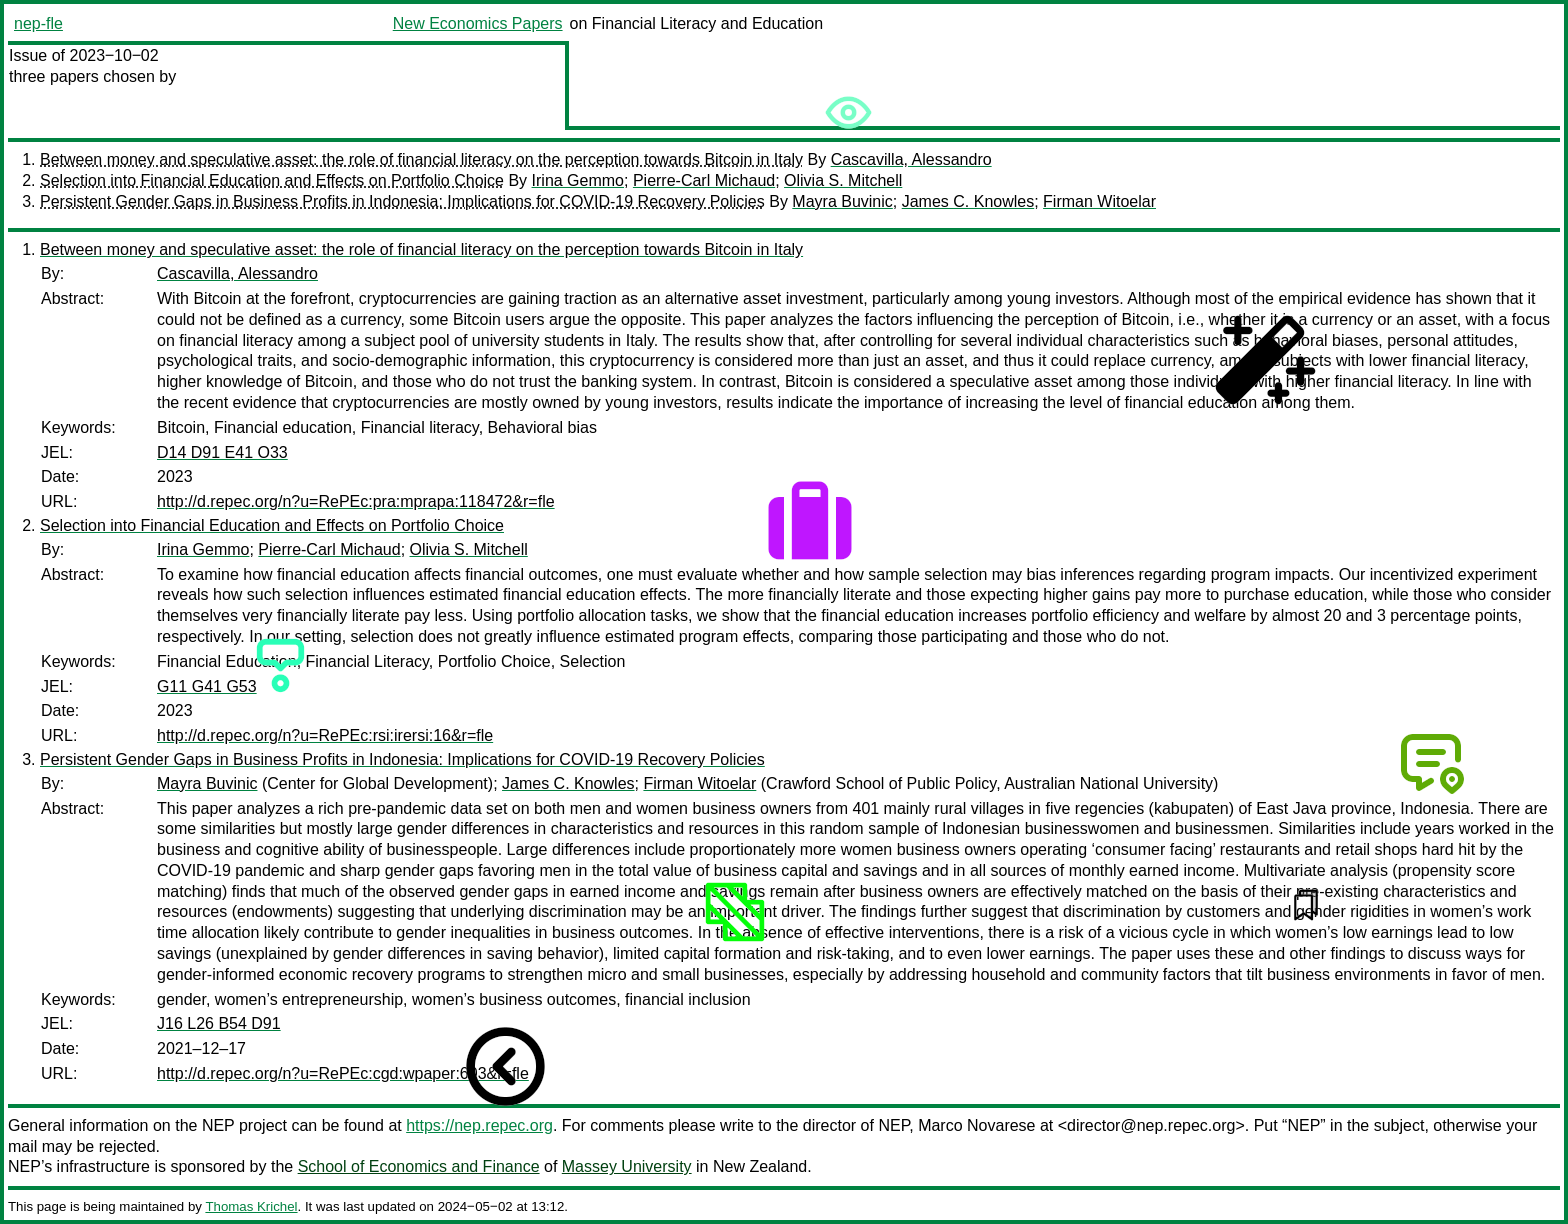 The height and width of the screenshot is (1224, 1568). What do you see at coordinates (848, 112) in the screenshot?
I see `view or preview content` at bounding box center [848, 112].